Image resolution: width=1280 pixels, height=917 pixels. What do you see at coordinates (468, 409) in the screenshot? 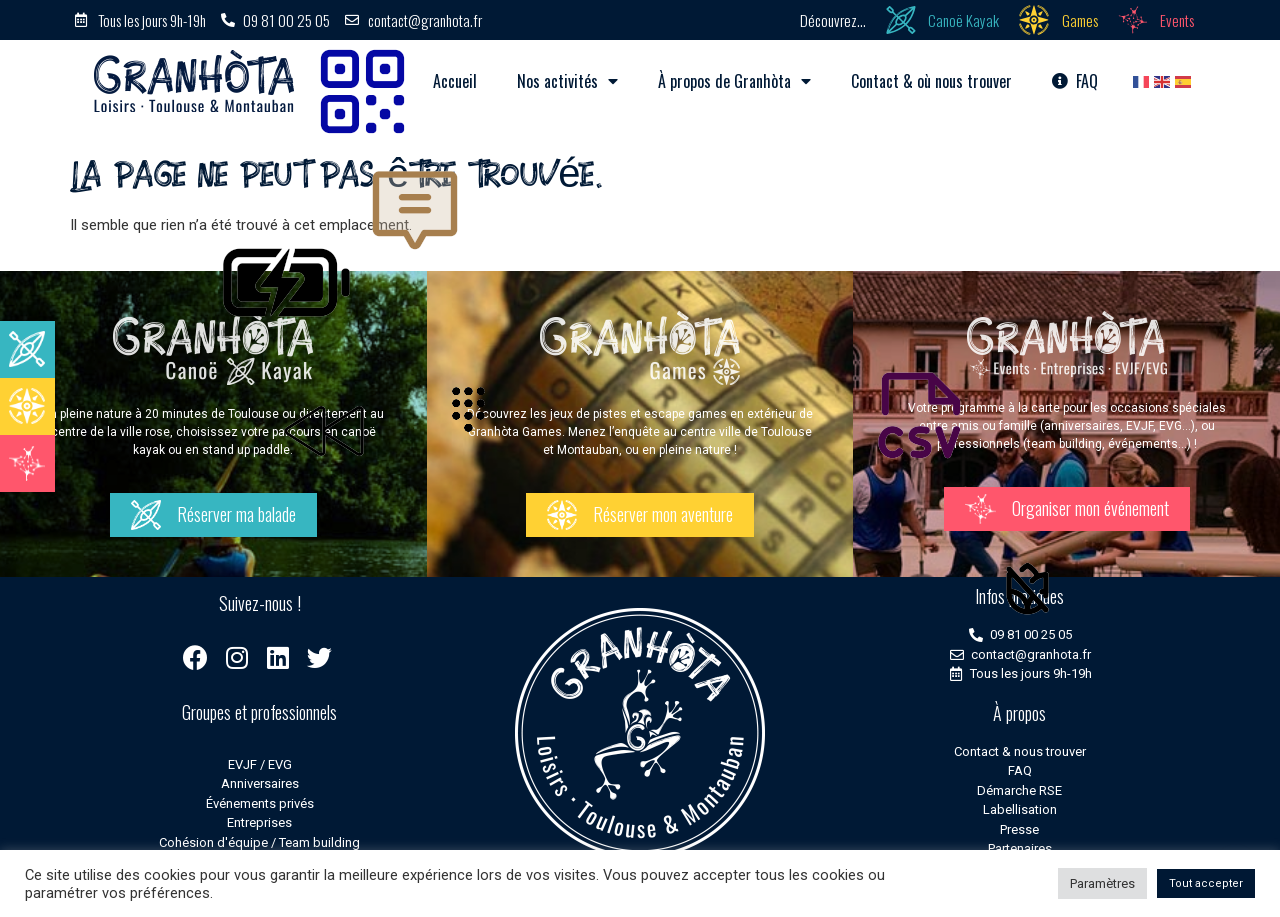
I see `open the phone dialpad` at bounding box center [468, 409].